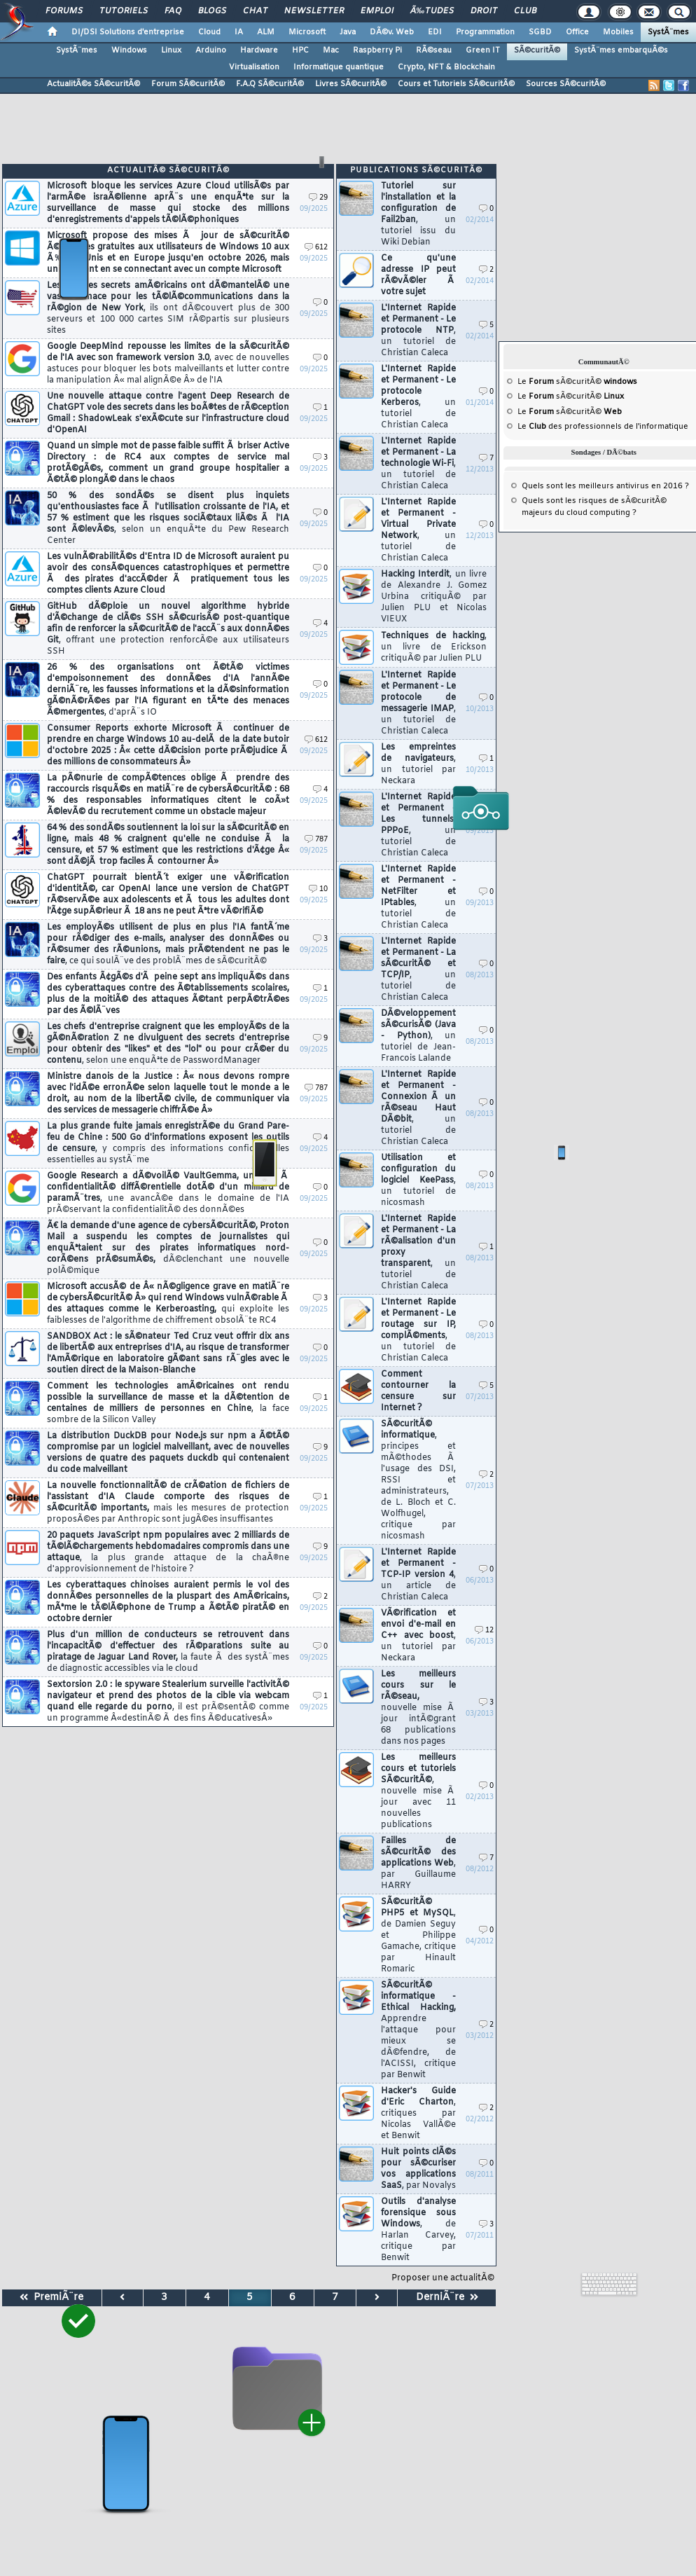 This screenshot has width=696, height=2576. What do you see at coordinates (126, 2465) in the screenshot?
I see `iPhone 12 Pro device icon` at bounding box center [126, 2465].